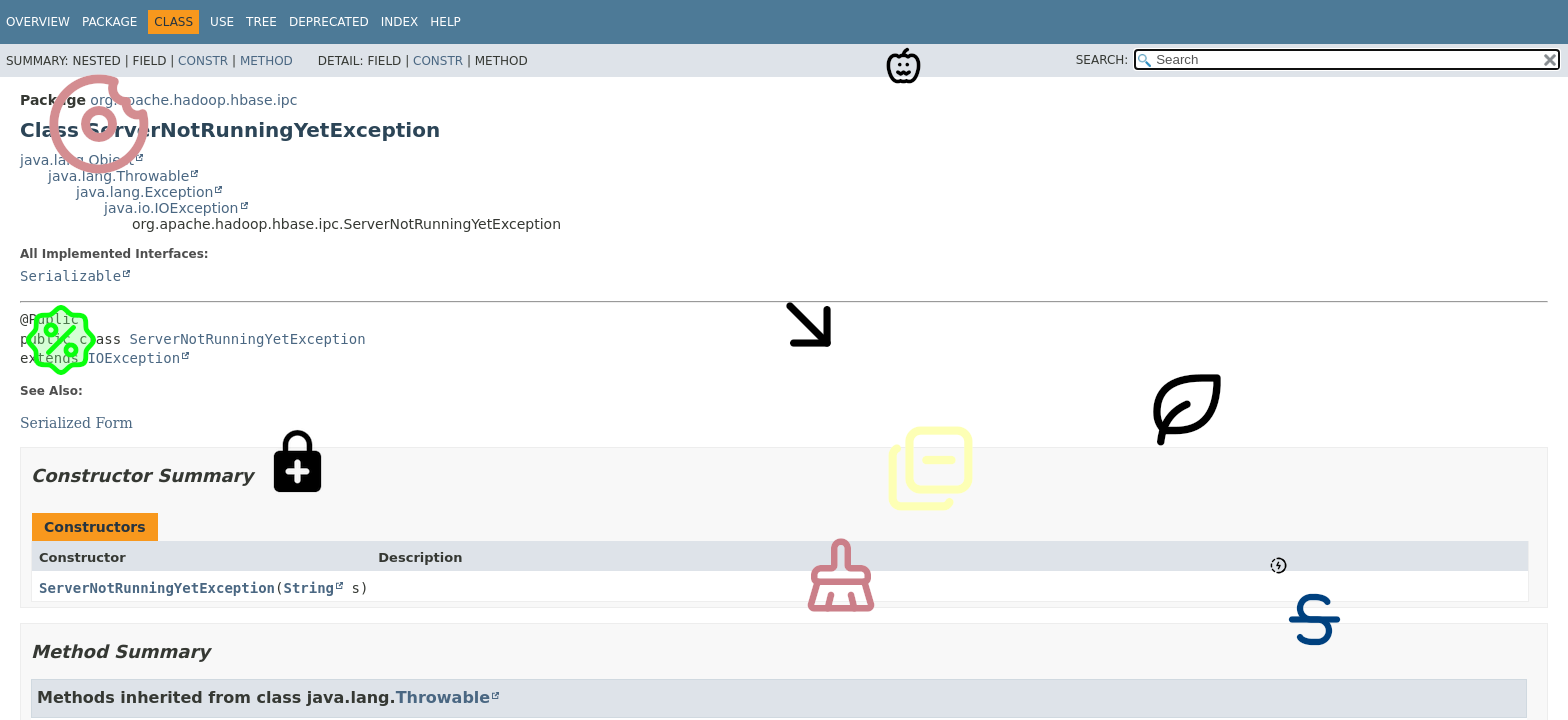 Image resolution: width=1568 pixels, height=720 pixels. Describe the element at coordinates (930, 468) in the screenshot. I see `remove an item from your library` at that location.